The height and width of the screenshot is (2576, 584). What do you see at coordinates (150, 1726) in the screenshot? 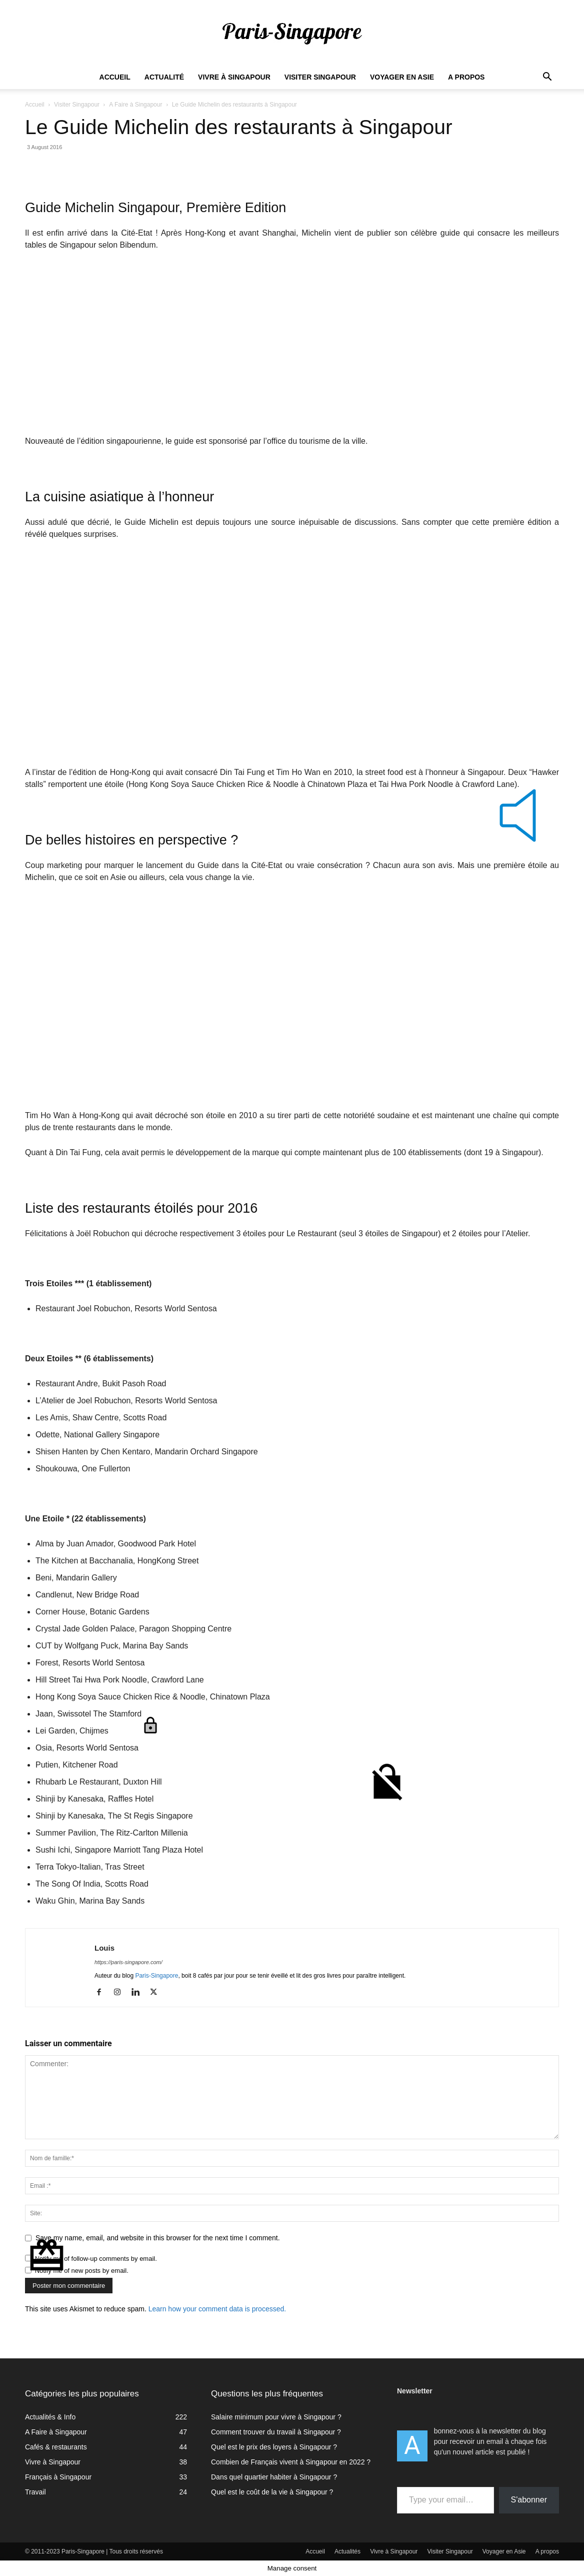
I see `lock or secure this item` at bounding box center [150, 1726].